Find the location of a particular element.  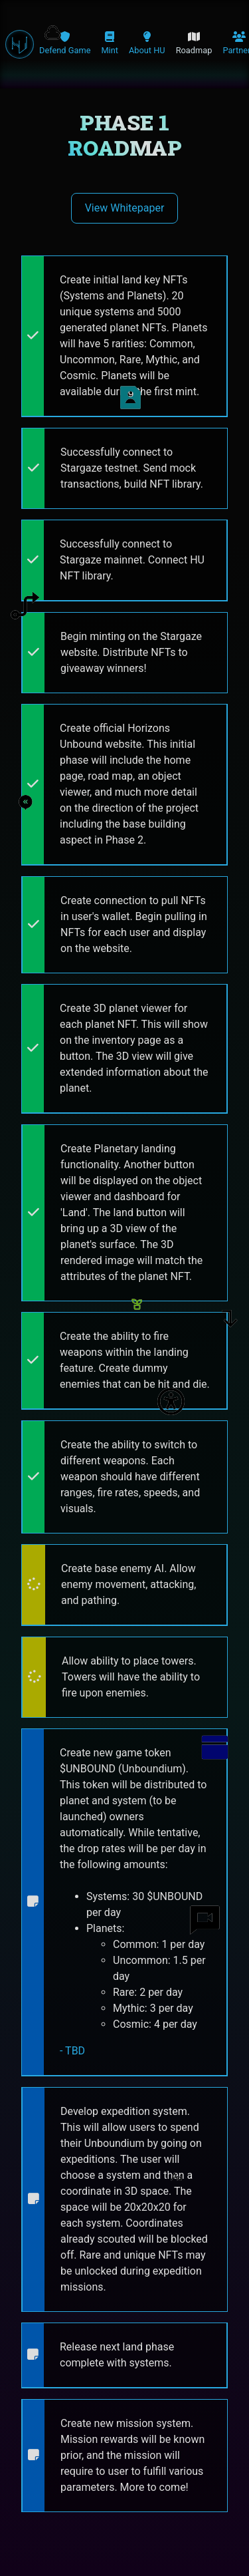

get directions or navigation guidance is located at coordinates (25, 606).